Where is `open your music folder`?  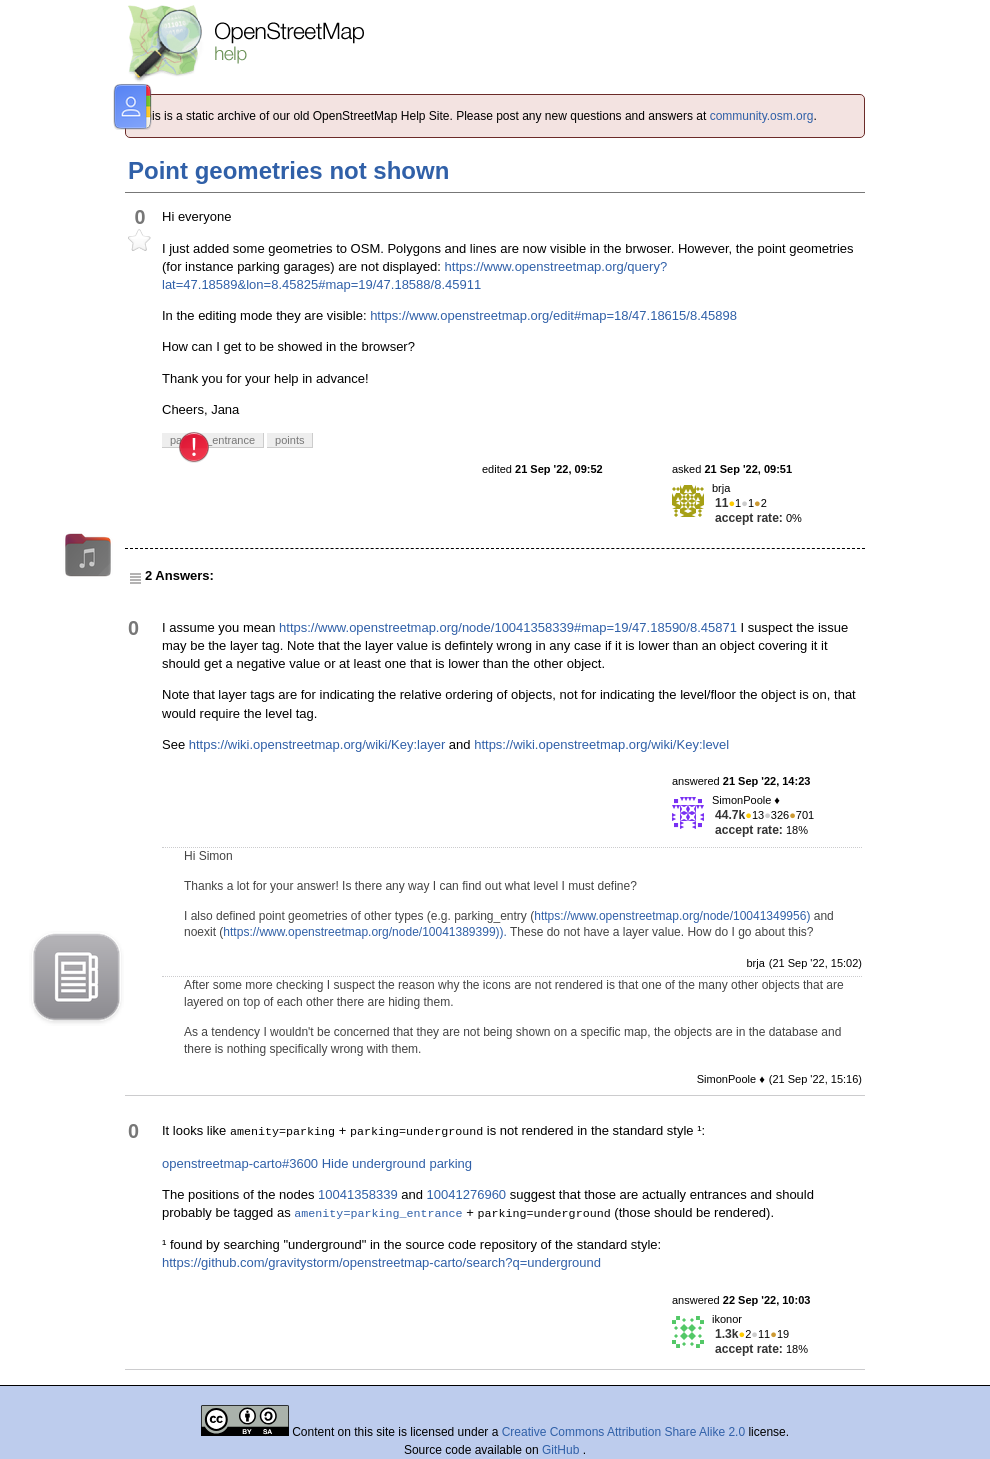 open your music folder is located at coordinates (88, 555).